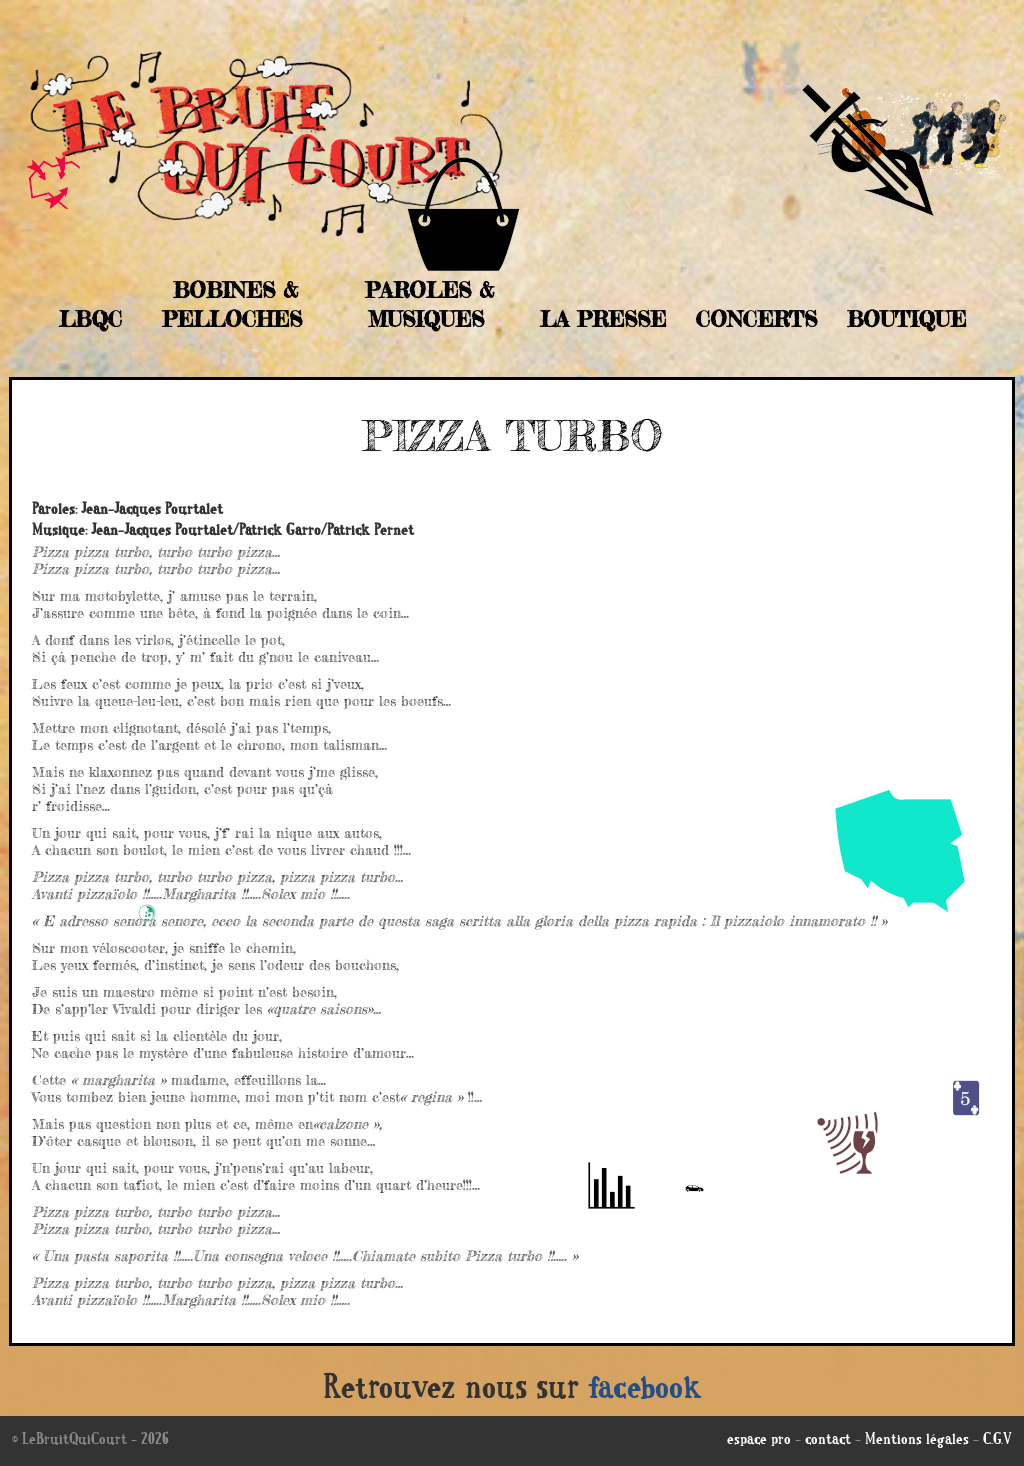  What do you see at coordinates (52, 181) in the screenshot?
I see `indicates territory expansion or takeover in strategy games` at bounding box center [52, 181].